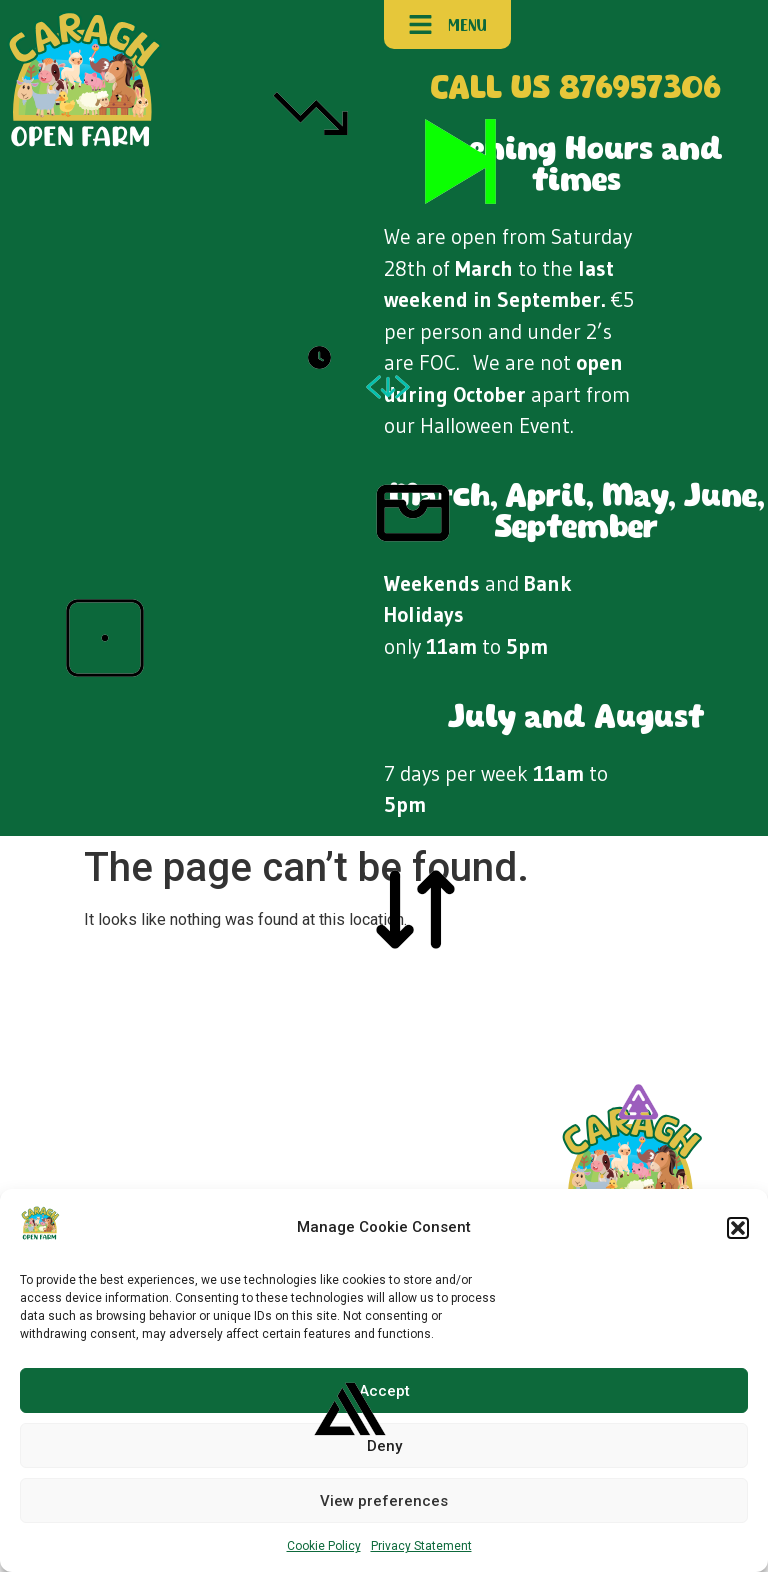 The width and height of the screenshot is (768, 1572). What do you see at coordinates (311, 114) in the screenshot?
I see `indicates a declining trend or decrease in value` at bounding box center [311, 114].